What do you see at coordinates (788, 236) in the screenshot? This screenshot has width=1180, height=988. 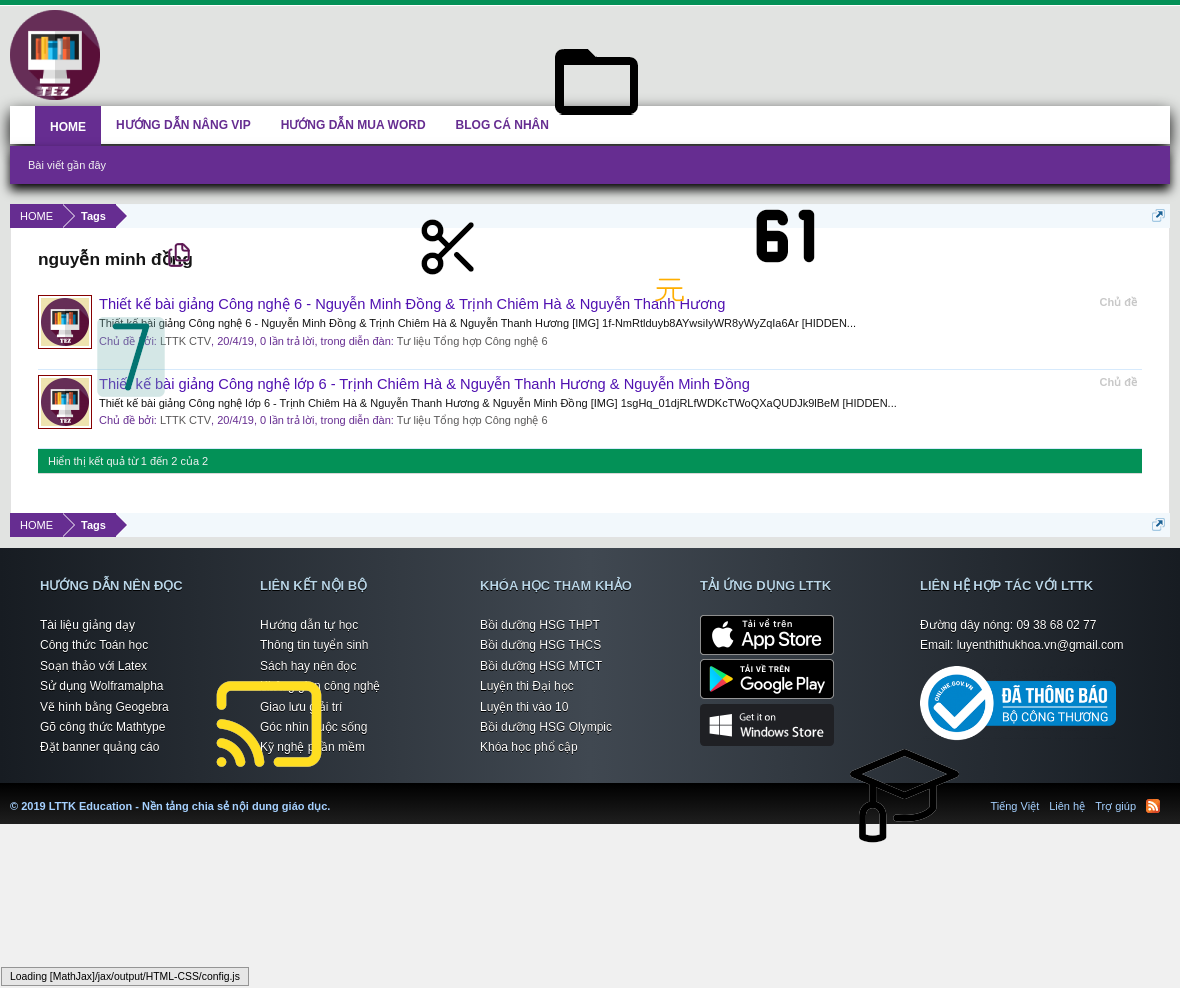 I see `displays the number 61 as a badge or counter` at bounding box center [788, 236].